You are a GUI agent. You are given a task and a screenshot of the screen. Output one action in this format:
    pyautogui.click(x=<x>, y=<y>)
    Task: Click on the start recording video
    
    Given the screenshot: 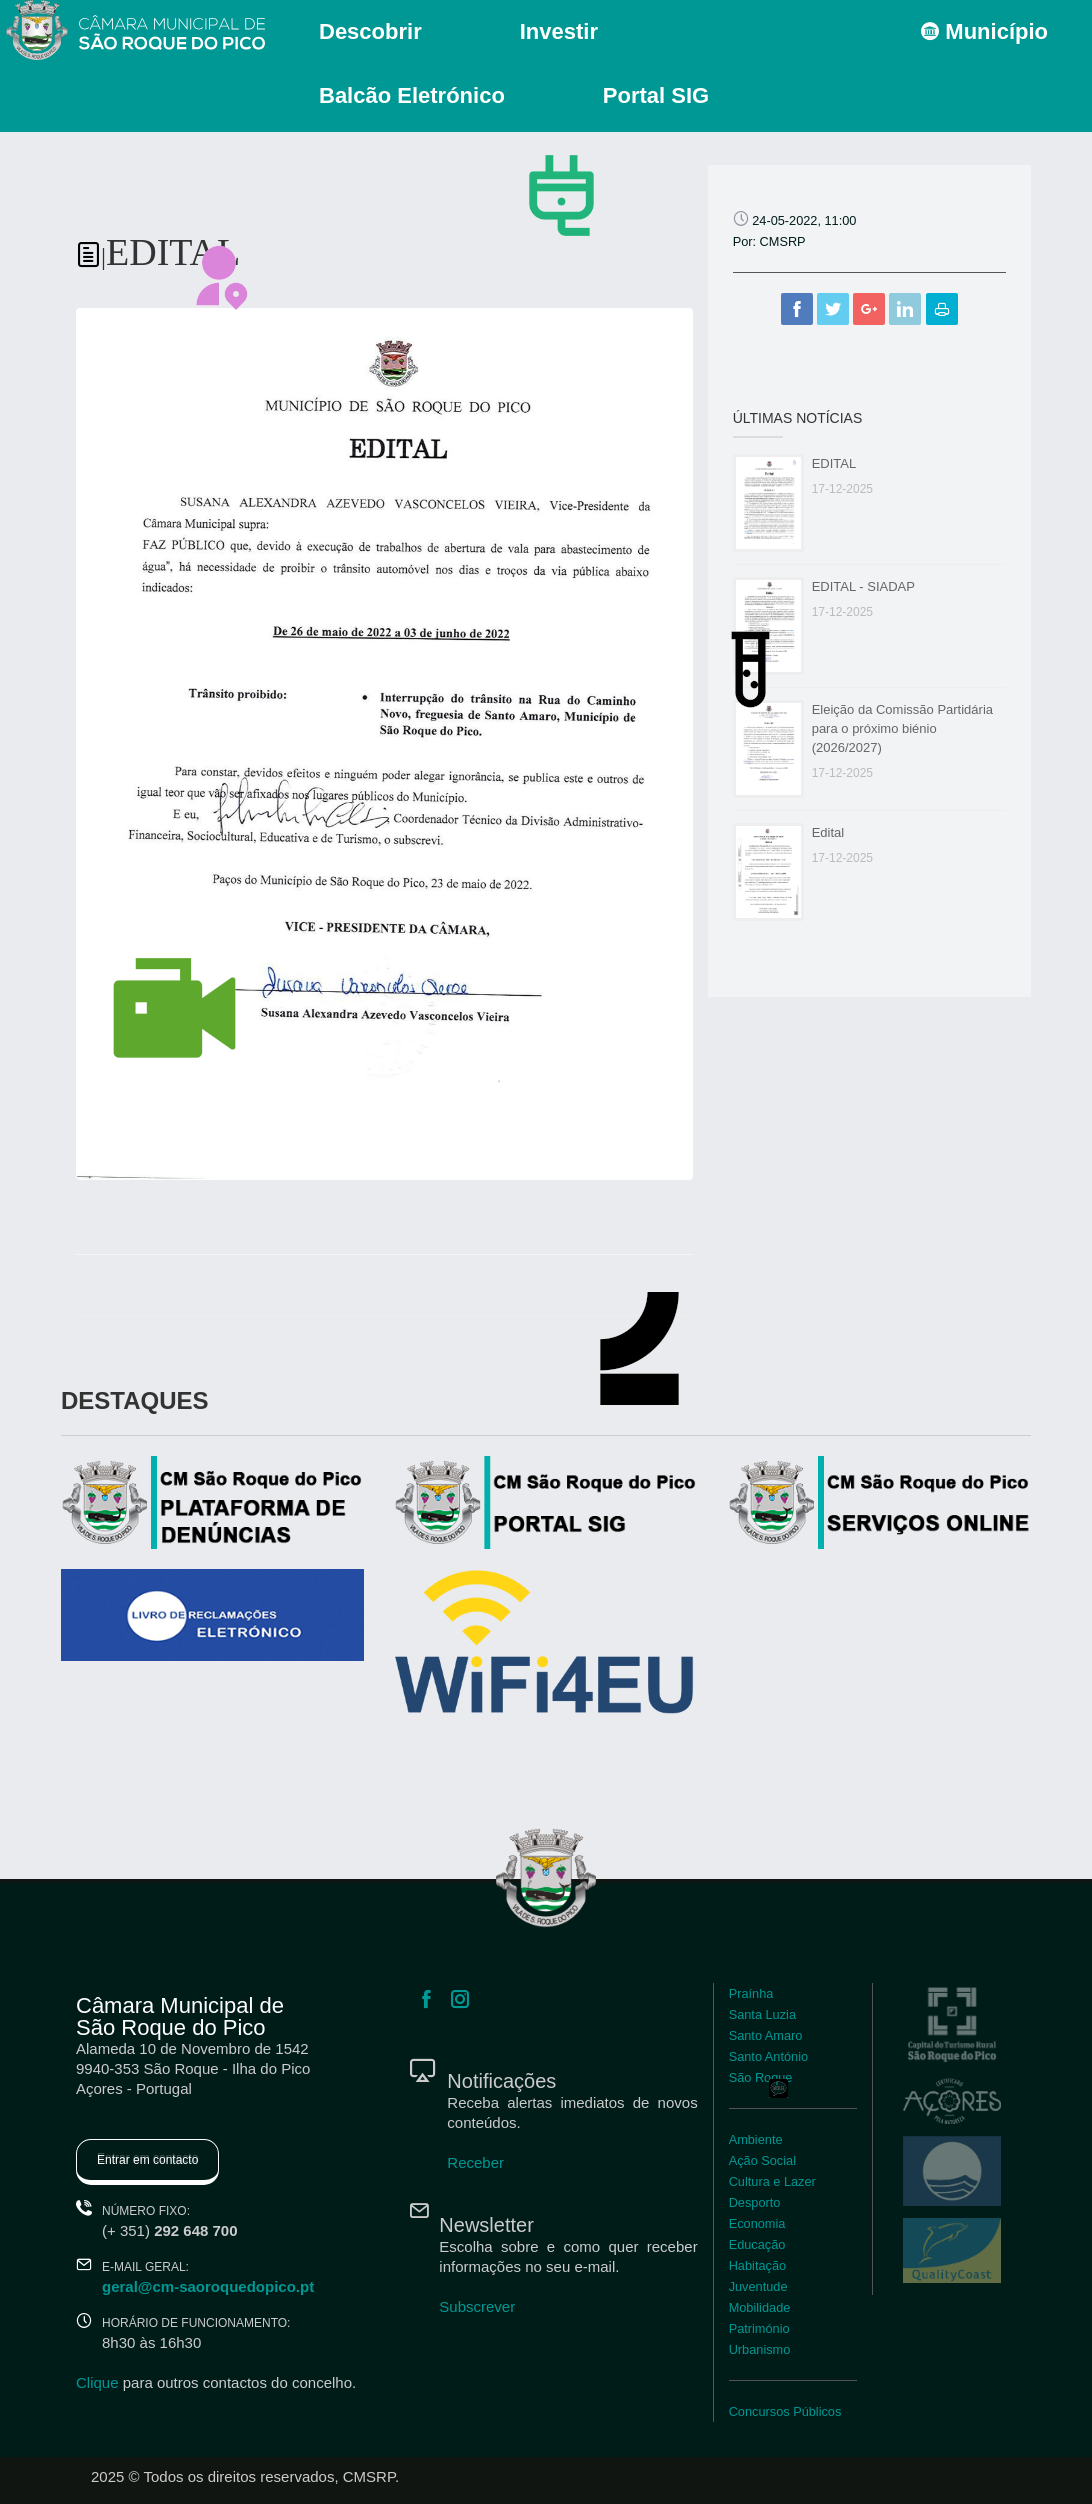 What is the action you would take?
    pyautogui.click(x=174, y=1013)
    